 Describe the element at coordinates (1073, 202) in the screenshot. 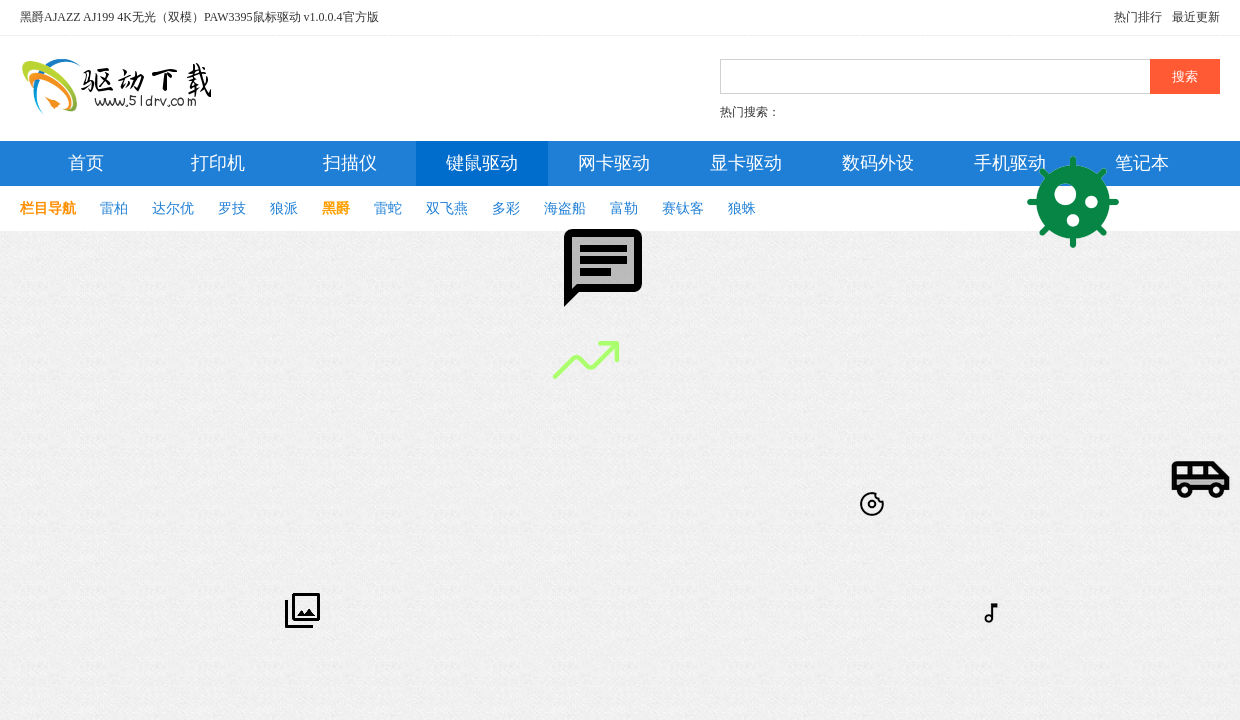

I see `indicates virus or malware detected` at that location.